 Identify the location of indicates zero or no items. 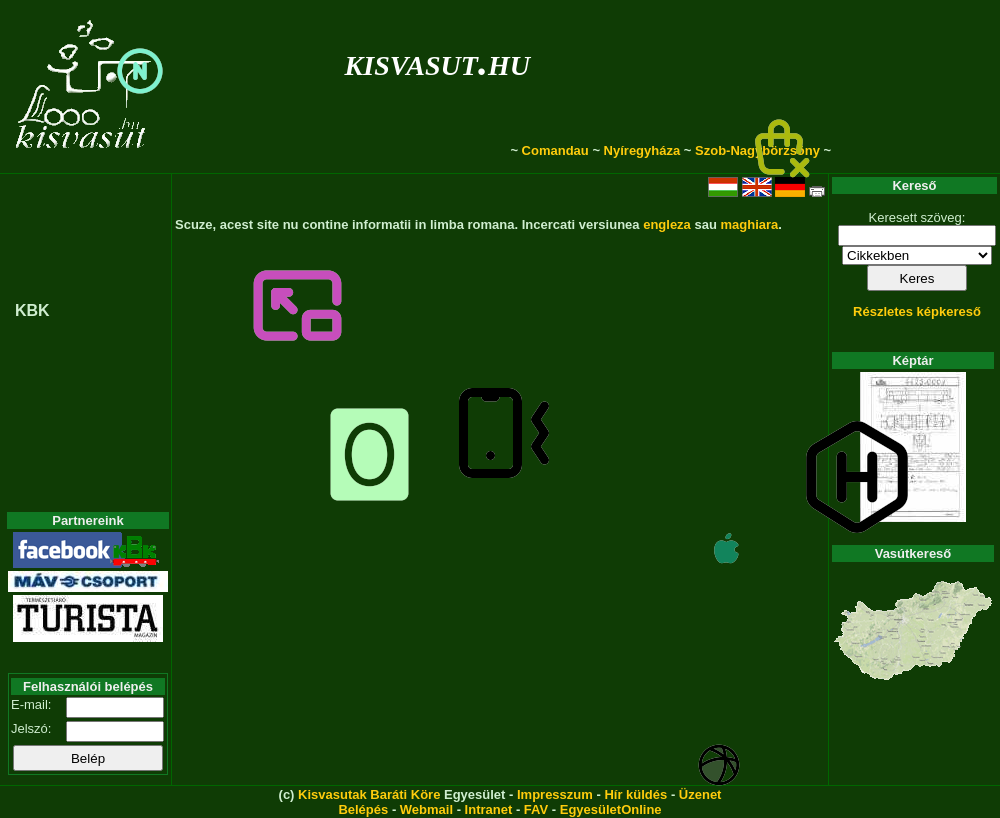
(369, 454).